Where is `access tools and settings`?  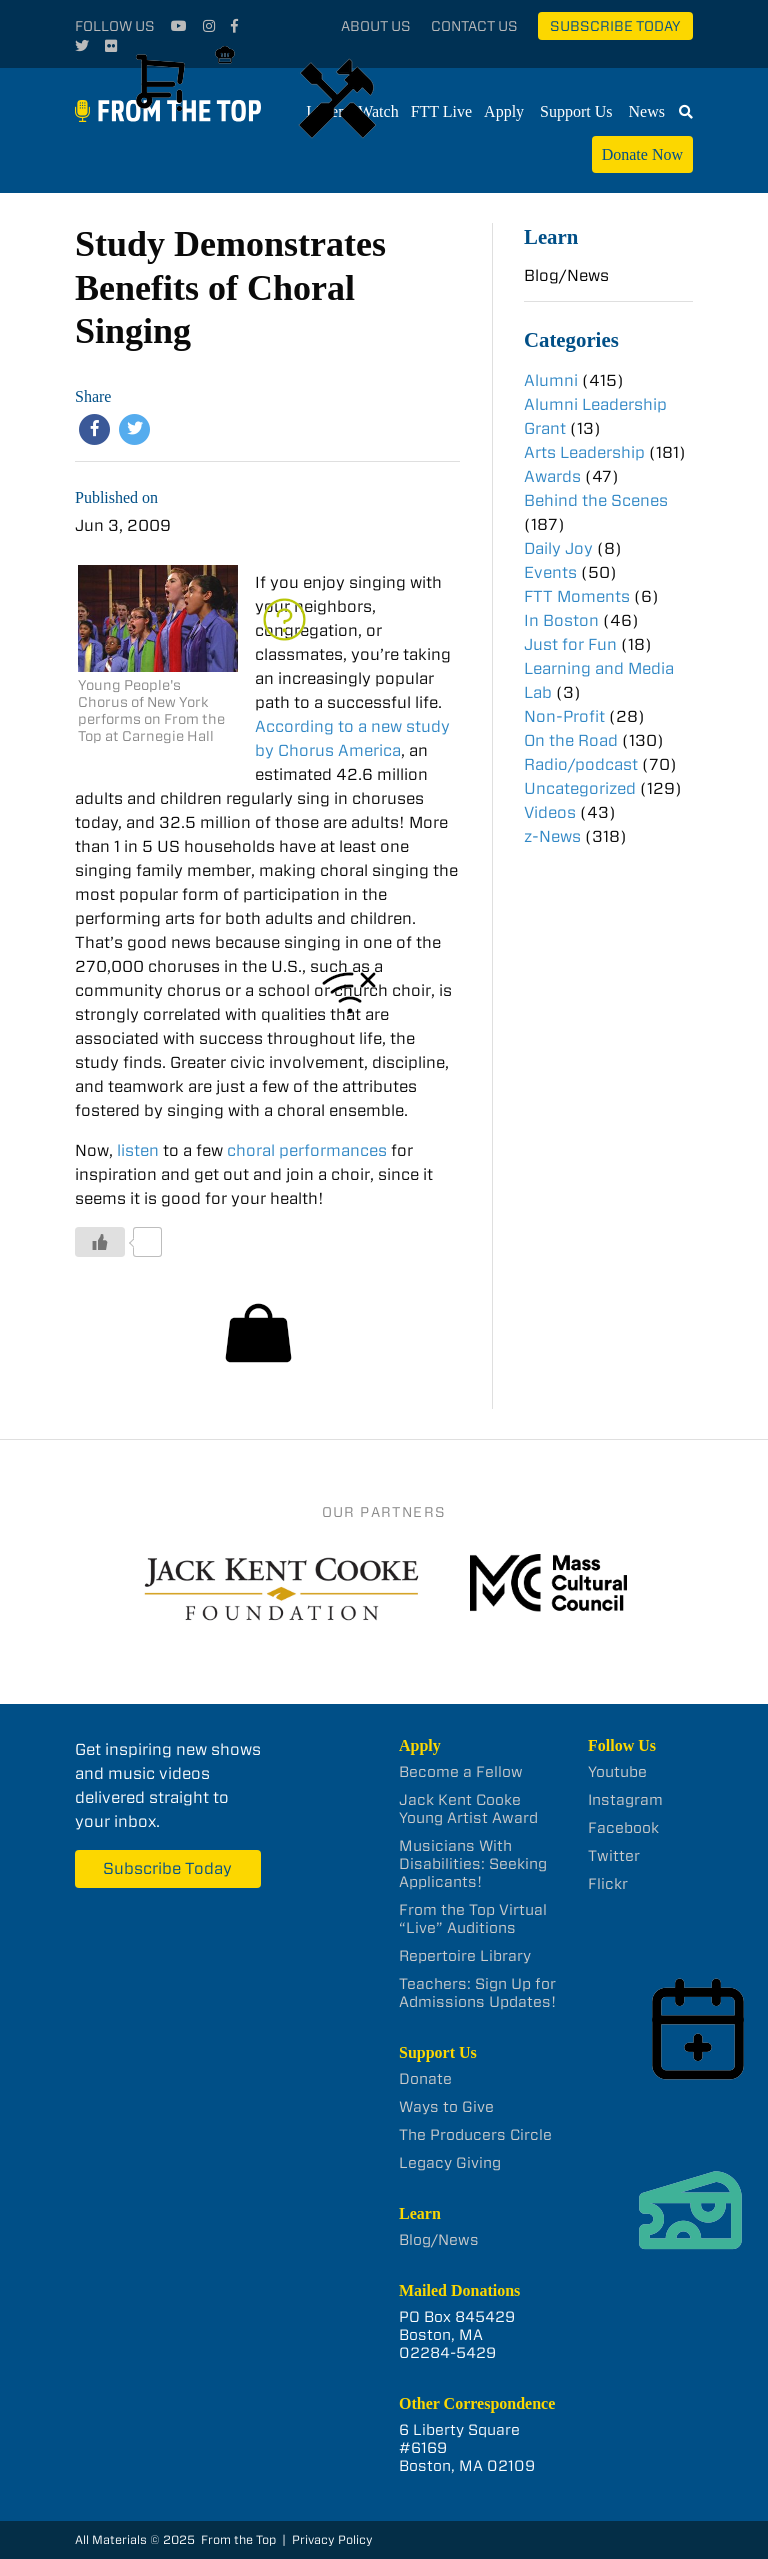
access tools and settings is located at coordinates (337, 99).